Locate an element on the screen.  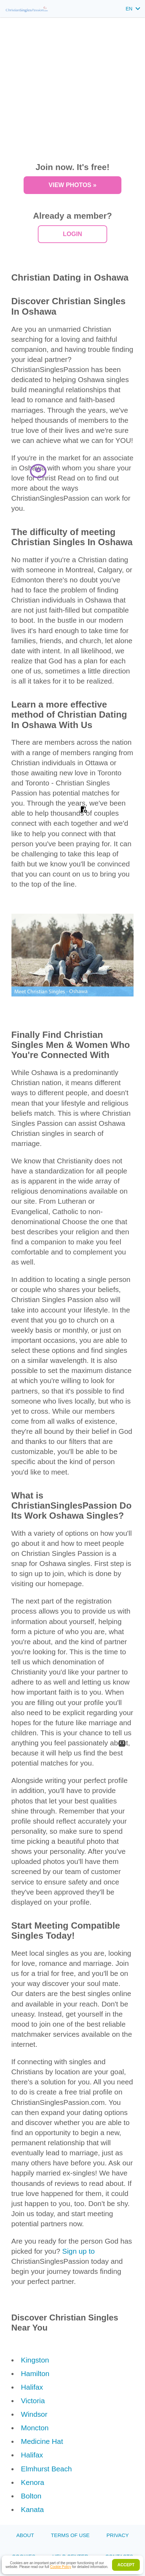
adjust room or space settings is located at coordinates (83, 809).